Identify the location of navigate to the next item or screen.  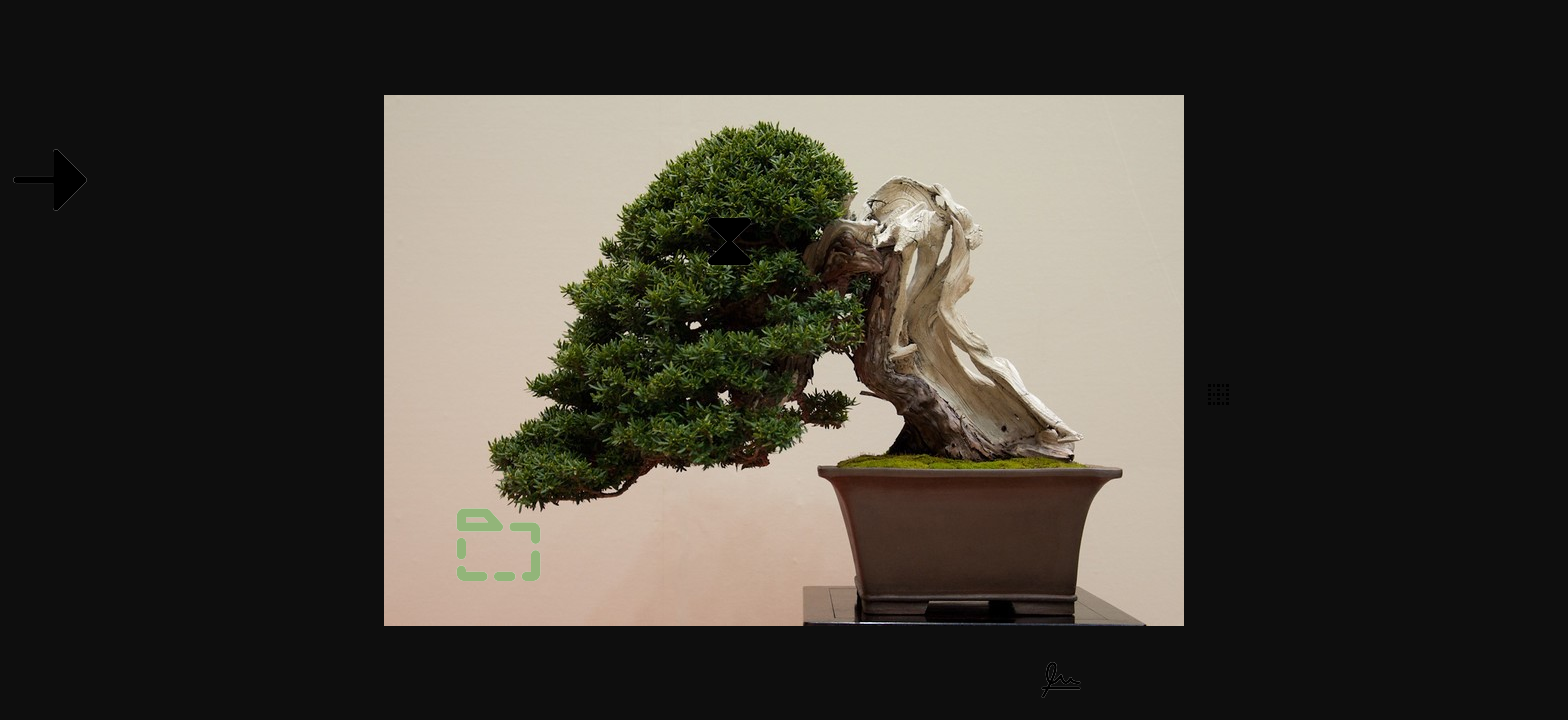
(50, 180).